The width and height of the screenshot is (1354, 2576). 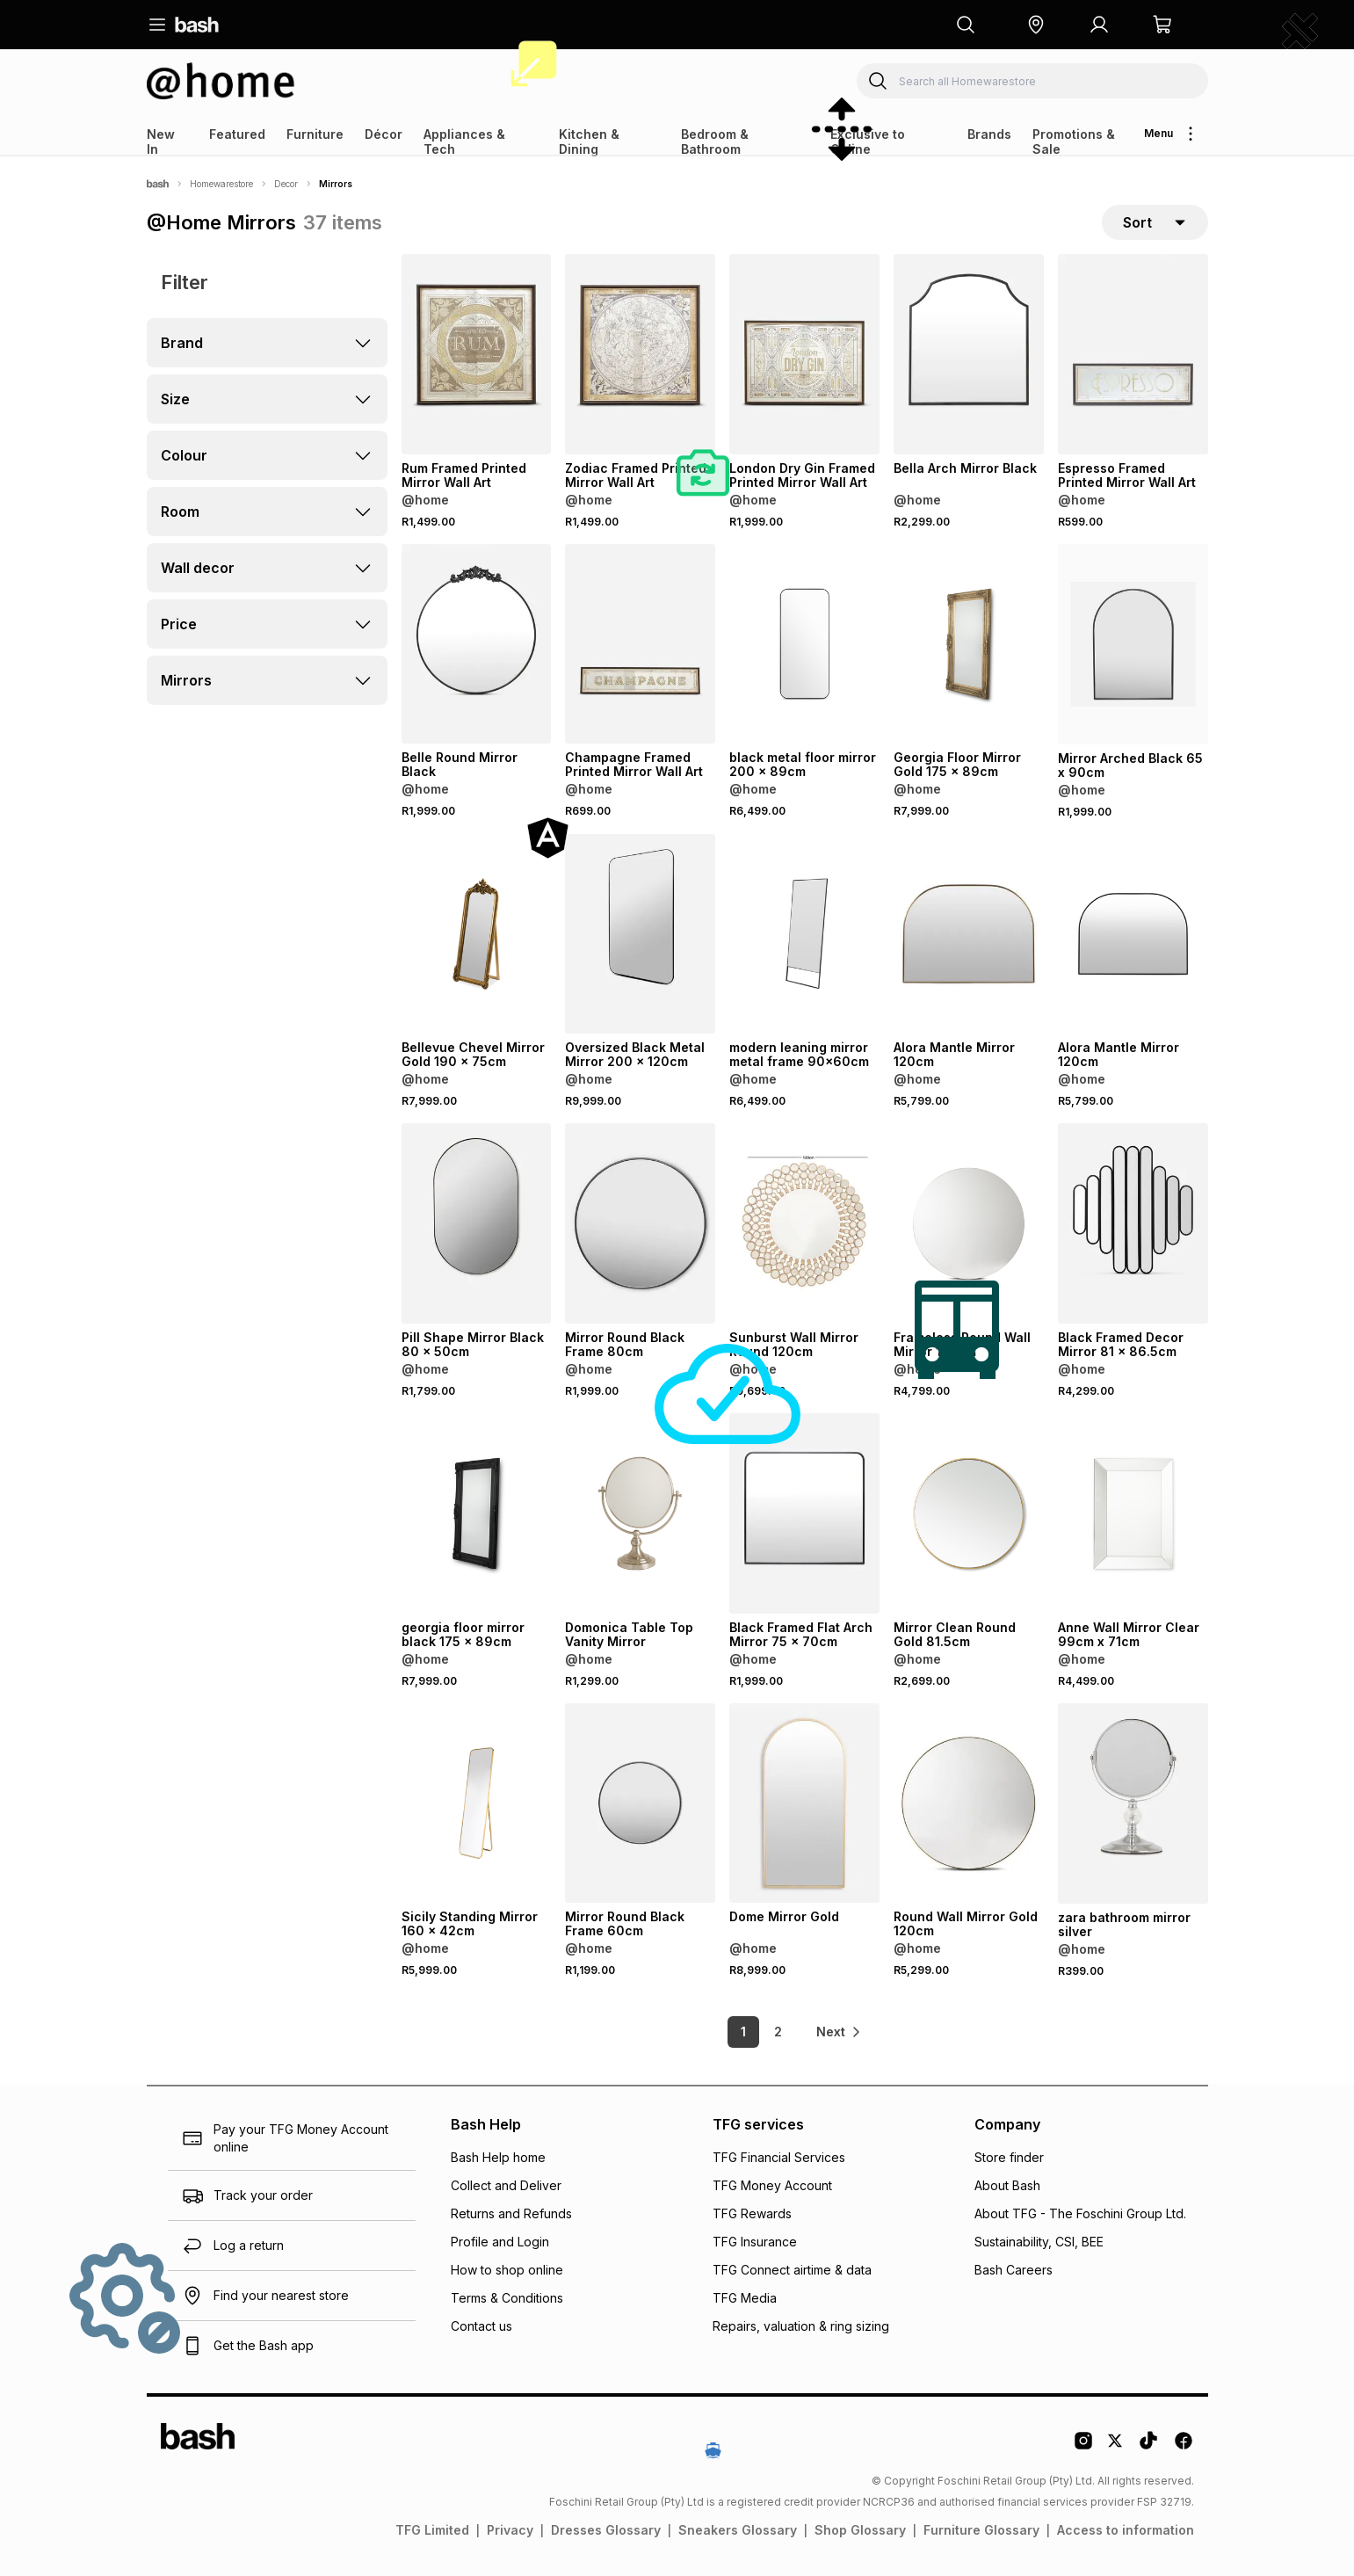 I want to click on expand collapsed content, so click(x=842, y=129).